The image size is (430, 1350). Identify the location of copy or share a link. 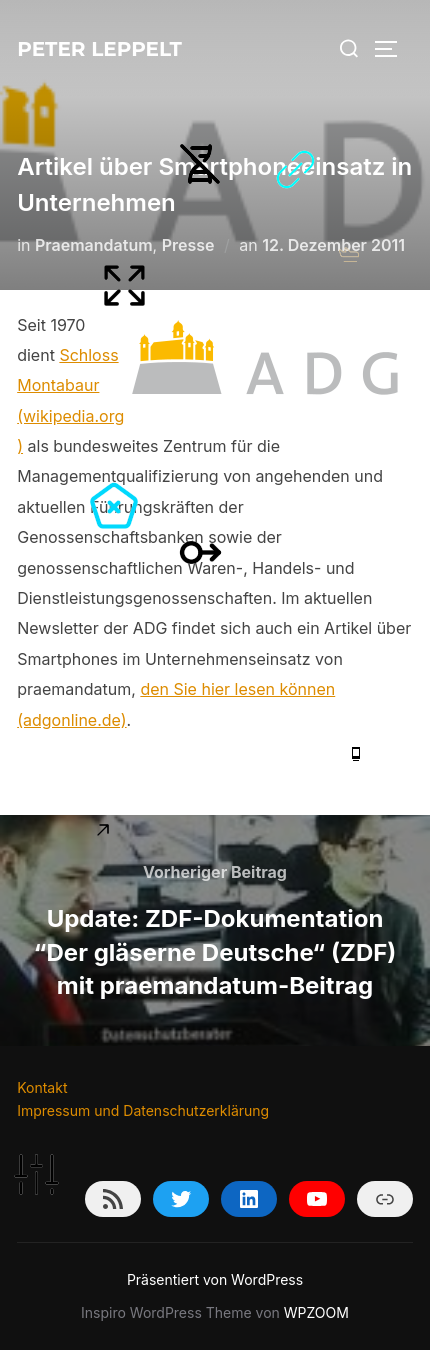
(295, 169).